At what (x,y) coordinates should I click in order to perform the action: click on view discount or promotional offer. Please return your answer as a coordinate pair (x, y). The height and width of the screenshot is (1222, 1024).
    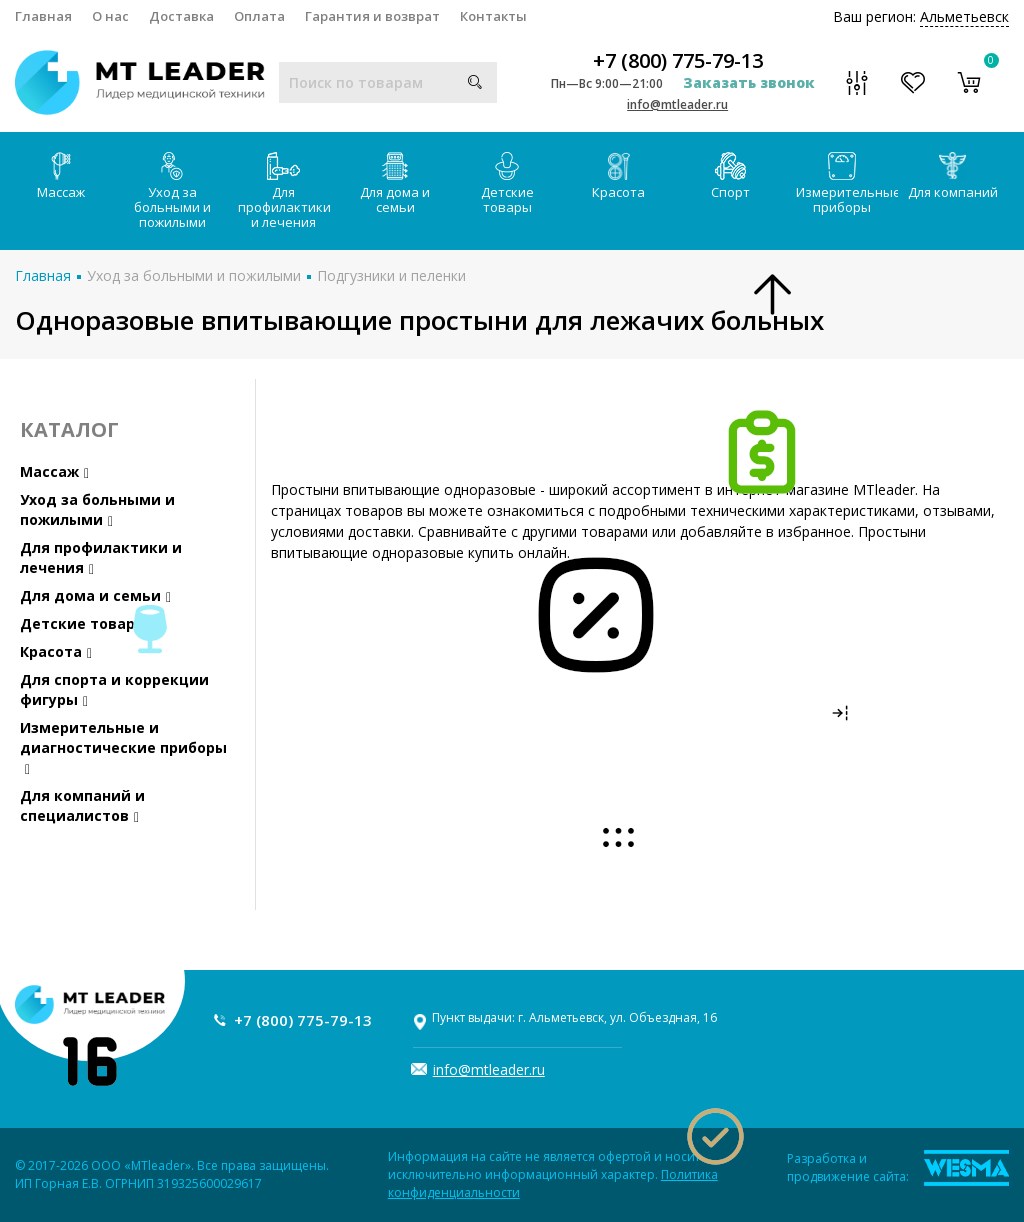
    Looking at the image, I should click on (596, 615).